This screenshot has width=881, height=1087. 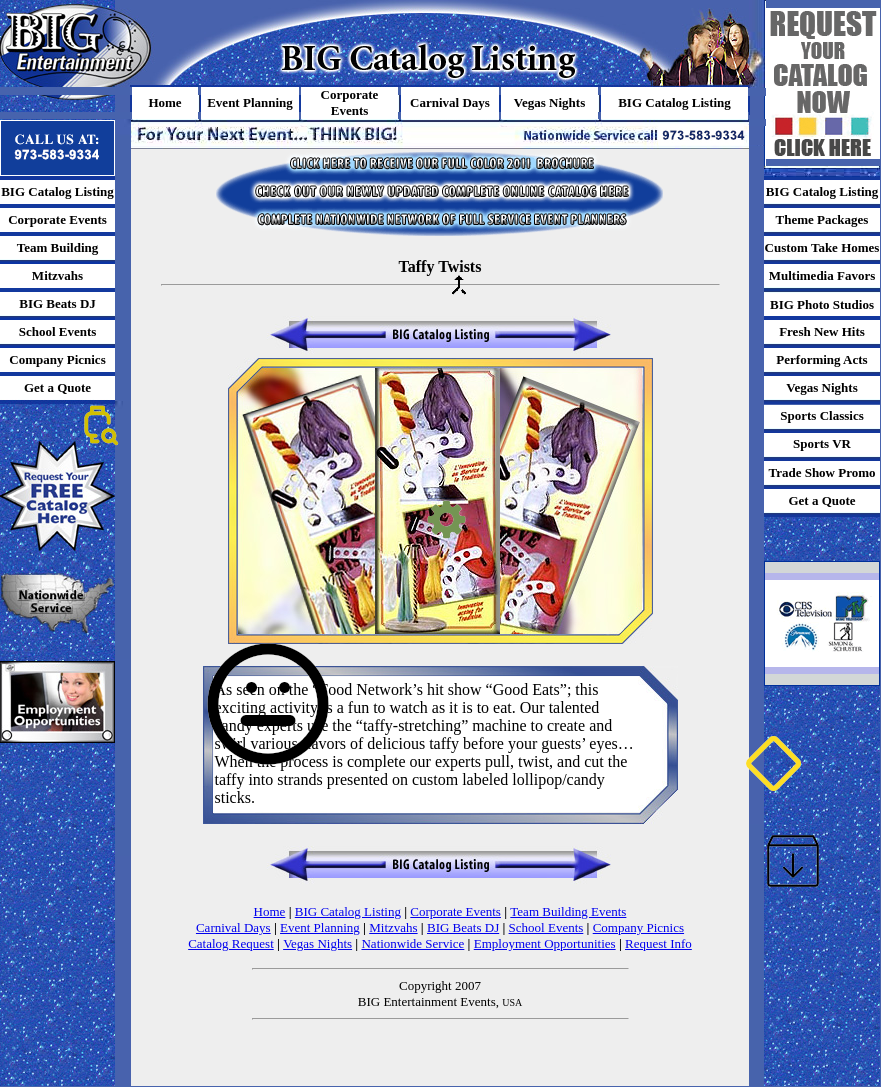 What do you see at coordinates (459, 285) in the screenshot?
I see `merge two active calls into a conference call` at bounding box center [459, 285].